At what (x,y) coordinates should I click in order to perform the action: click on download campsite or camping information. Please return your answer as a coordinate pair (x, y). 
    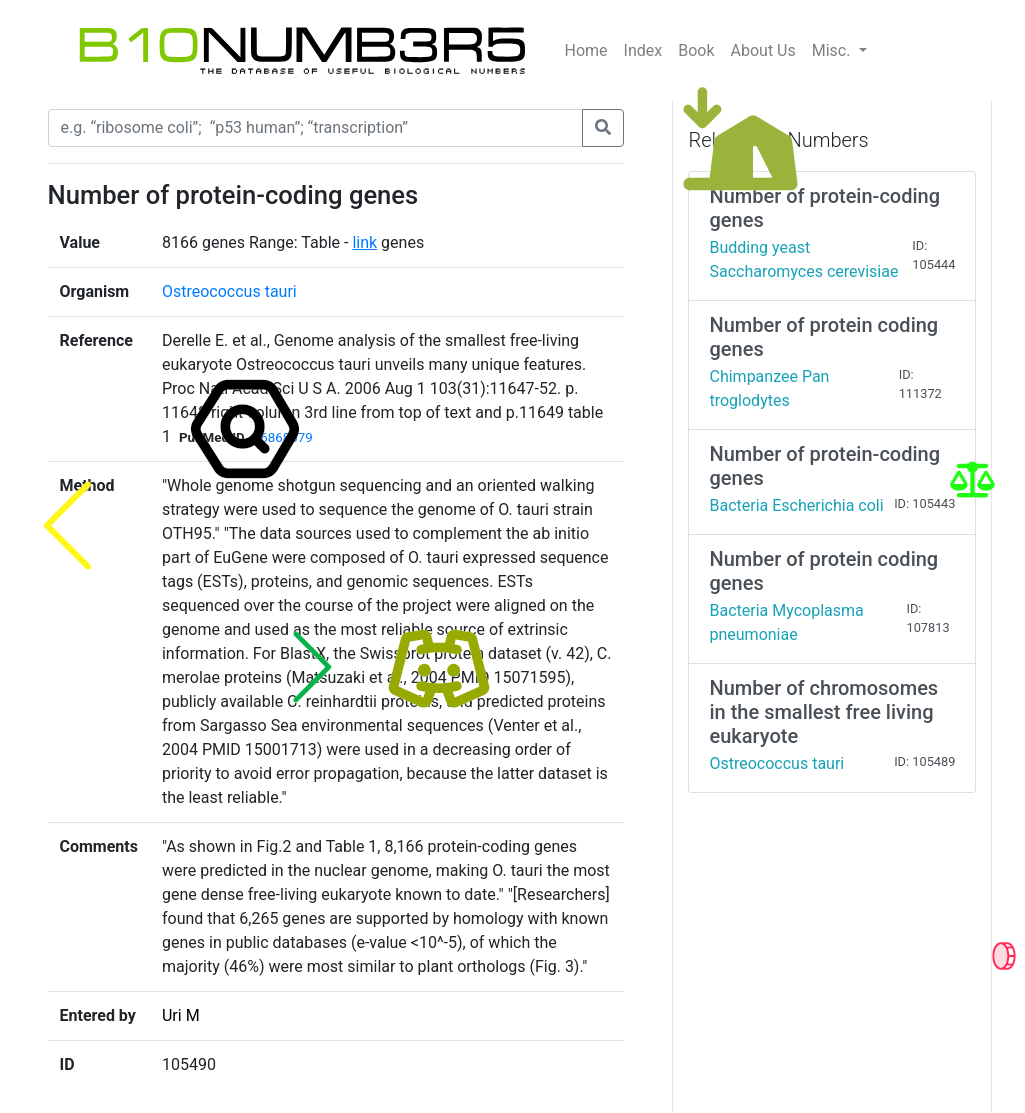
    Looking at the image, I should click on (740, 139).